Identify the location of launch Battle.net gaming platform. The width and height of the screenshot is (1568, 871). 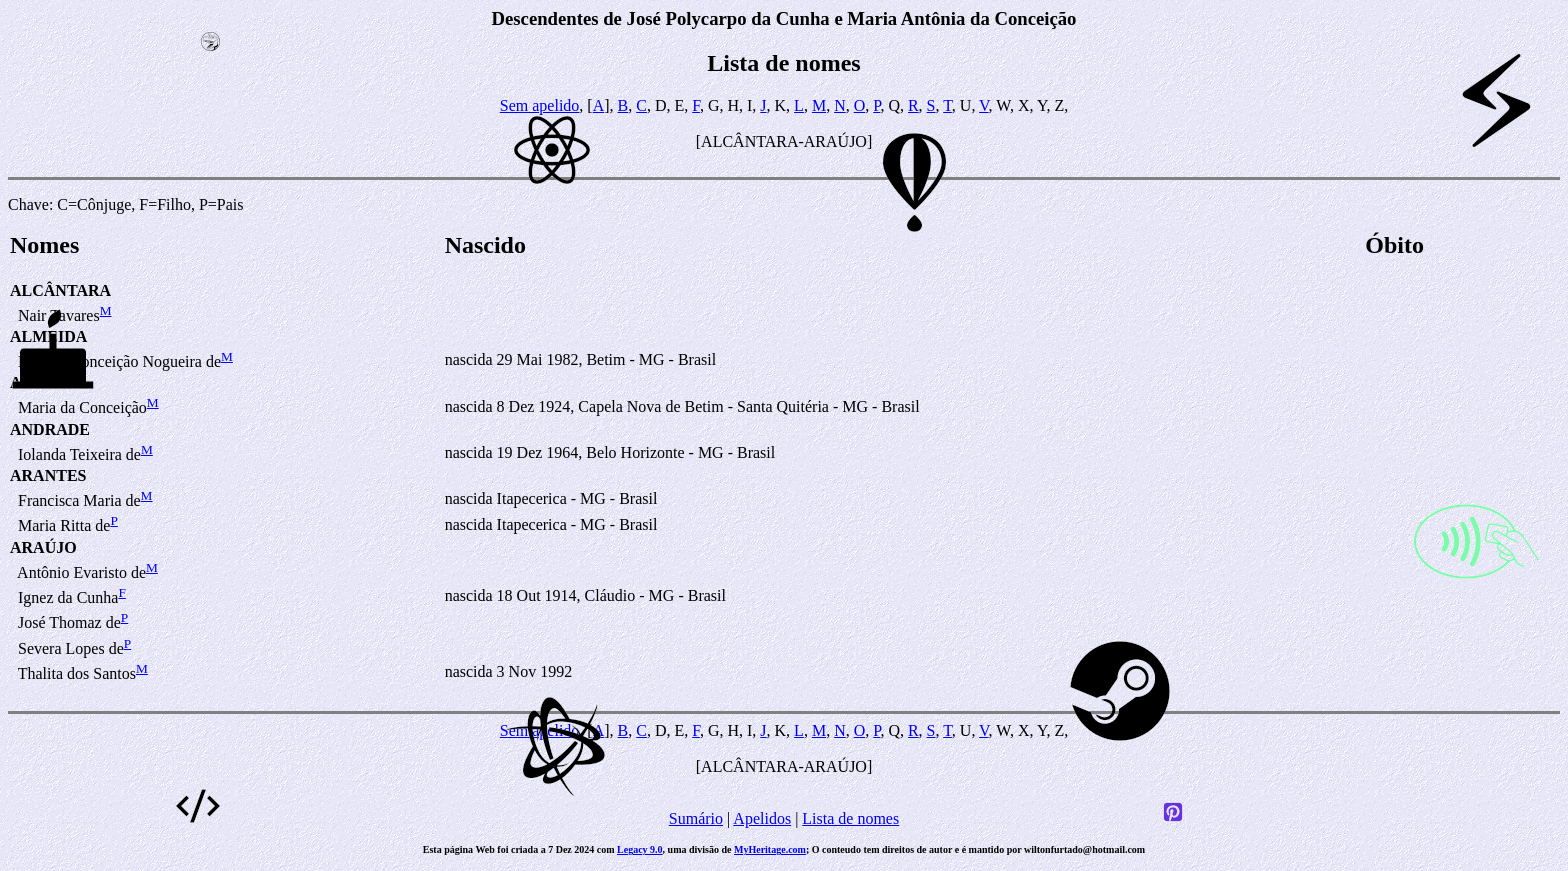
(555, 746).